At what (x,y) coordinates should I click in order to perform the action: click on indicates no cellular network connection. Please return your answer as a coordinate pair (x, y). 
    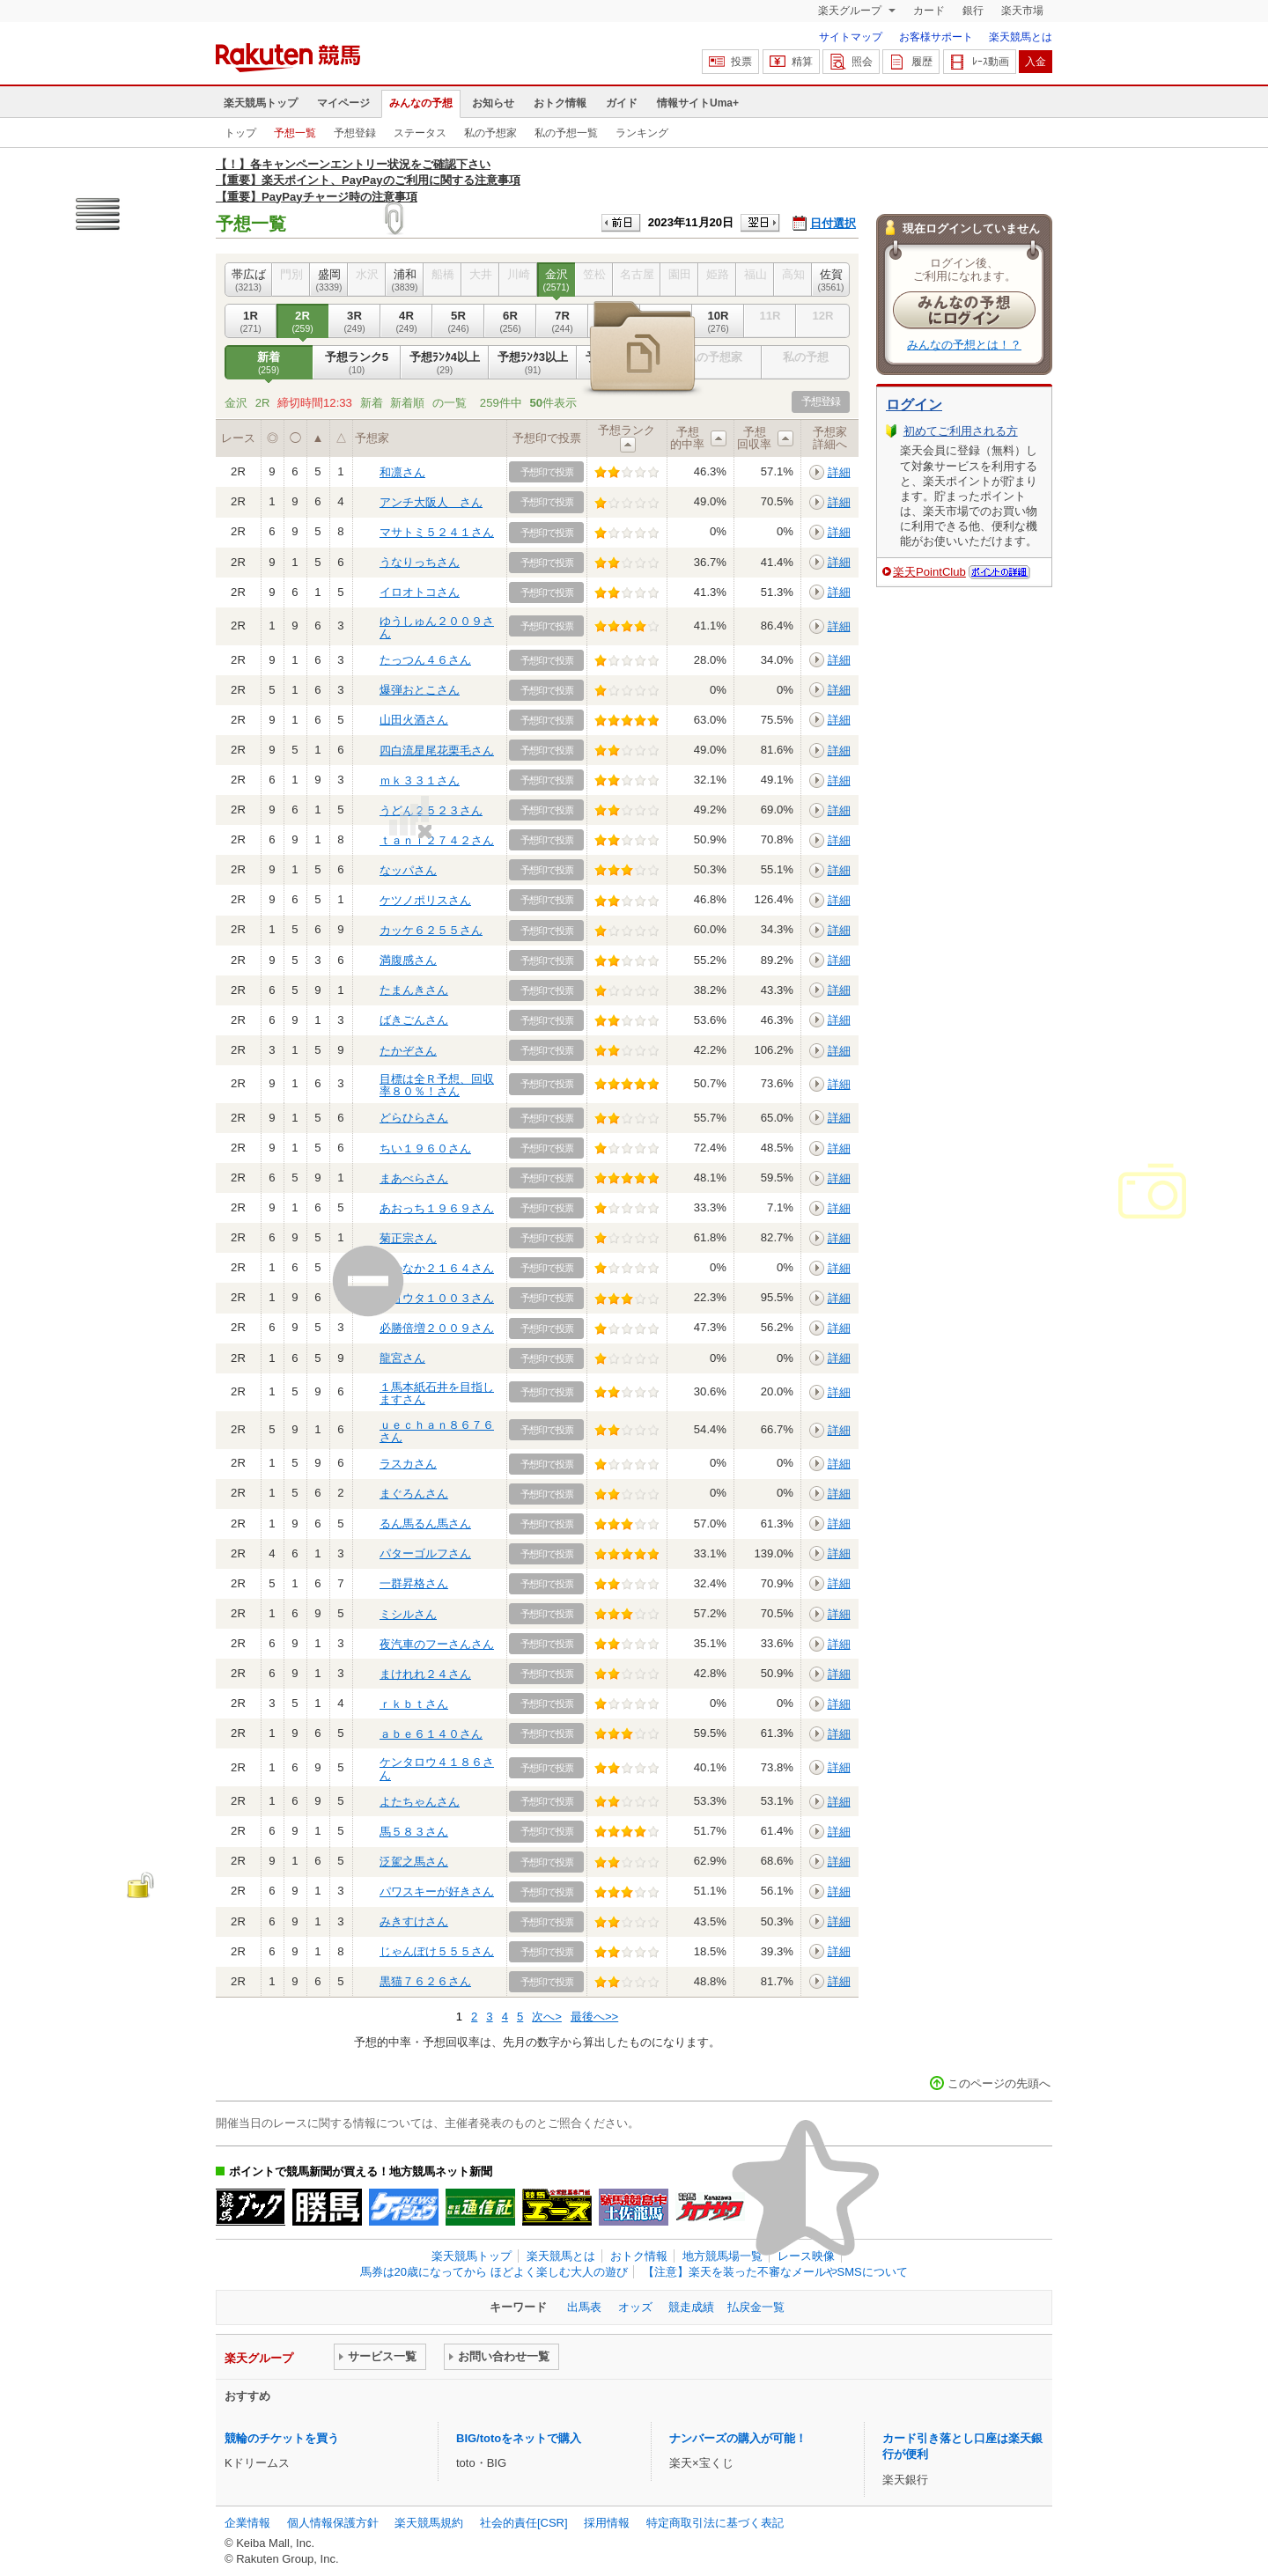
    Looking at the image, I should click on (410, 817).